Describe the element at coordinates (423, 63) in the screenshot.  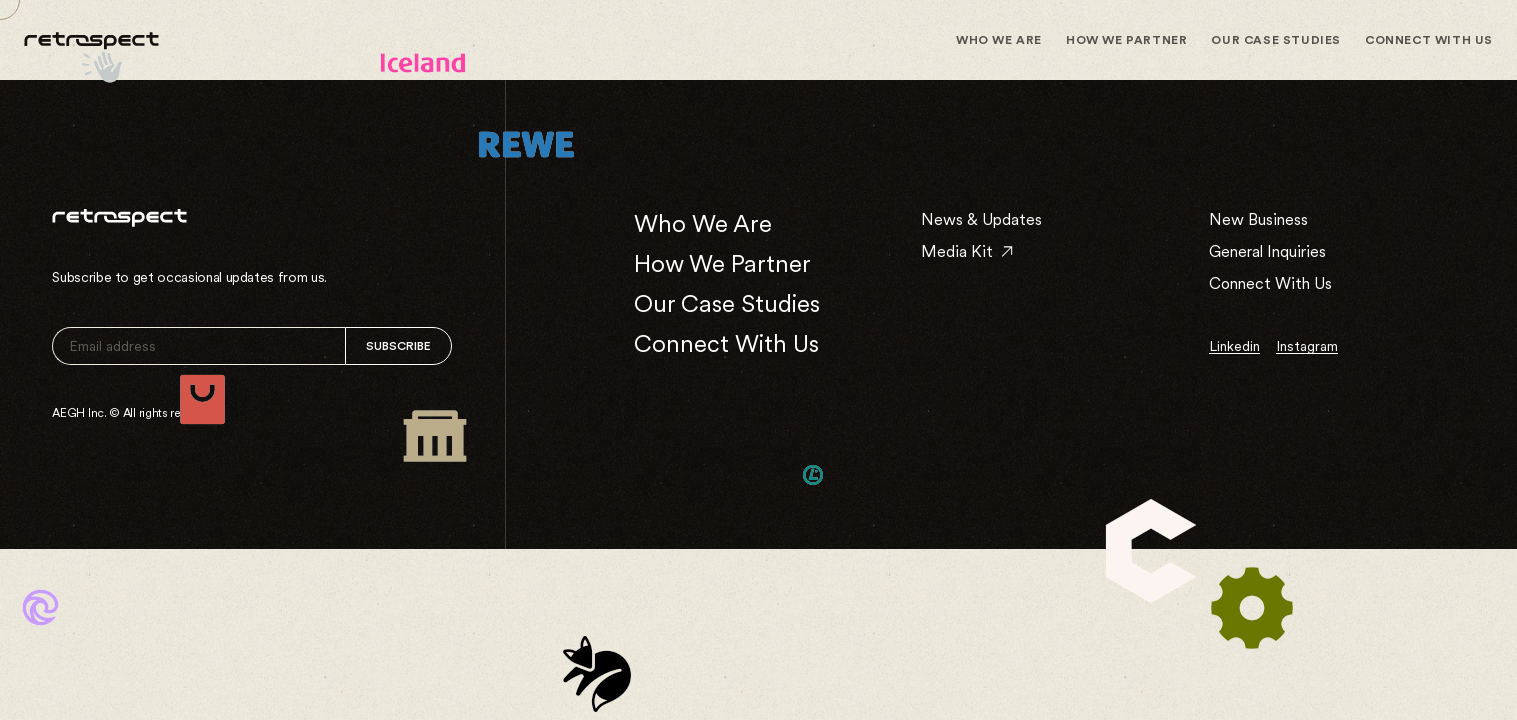
I see `Iceland grocery store brand logo` at that location.